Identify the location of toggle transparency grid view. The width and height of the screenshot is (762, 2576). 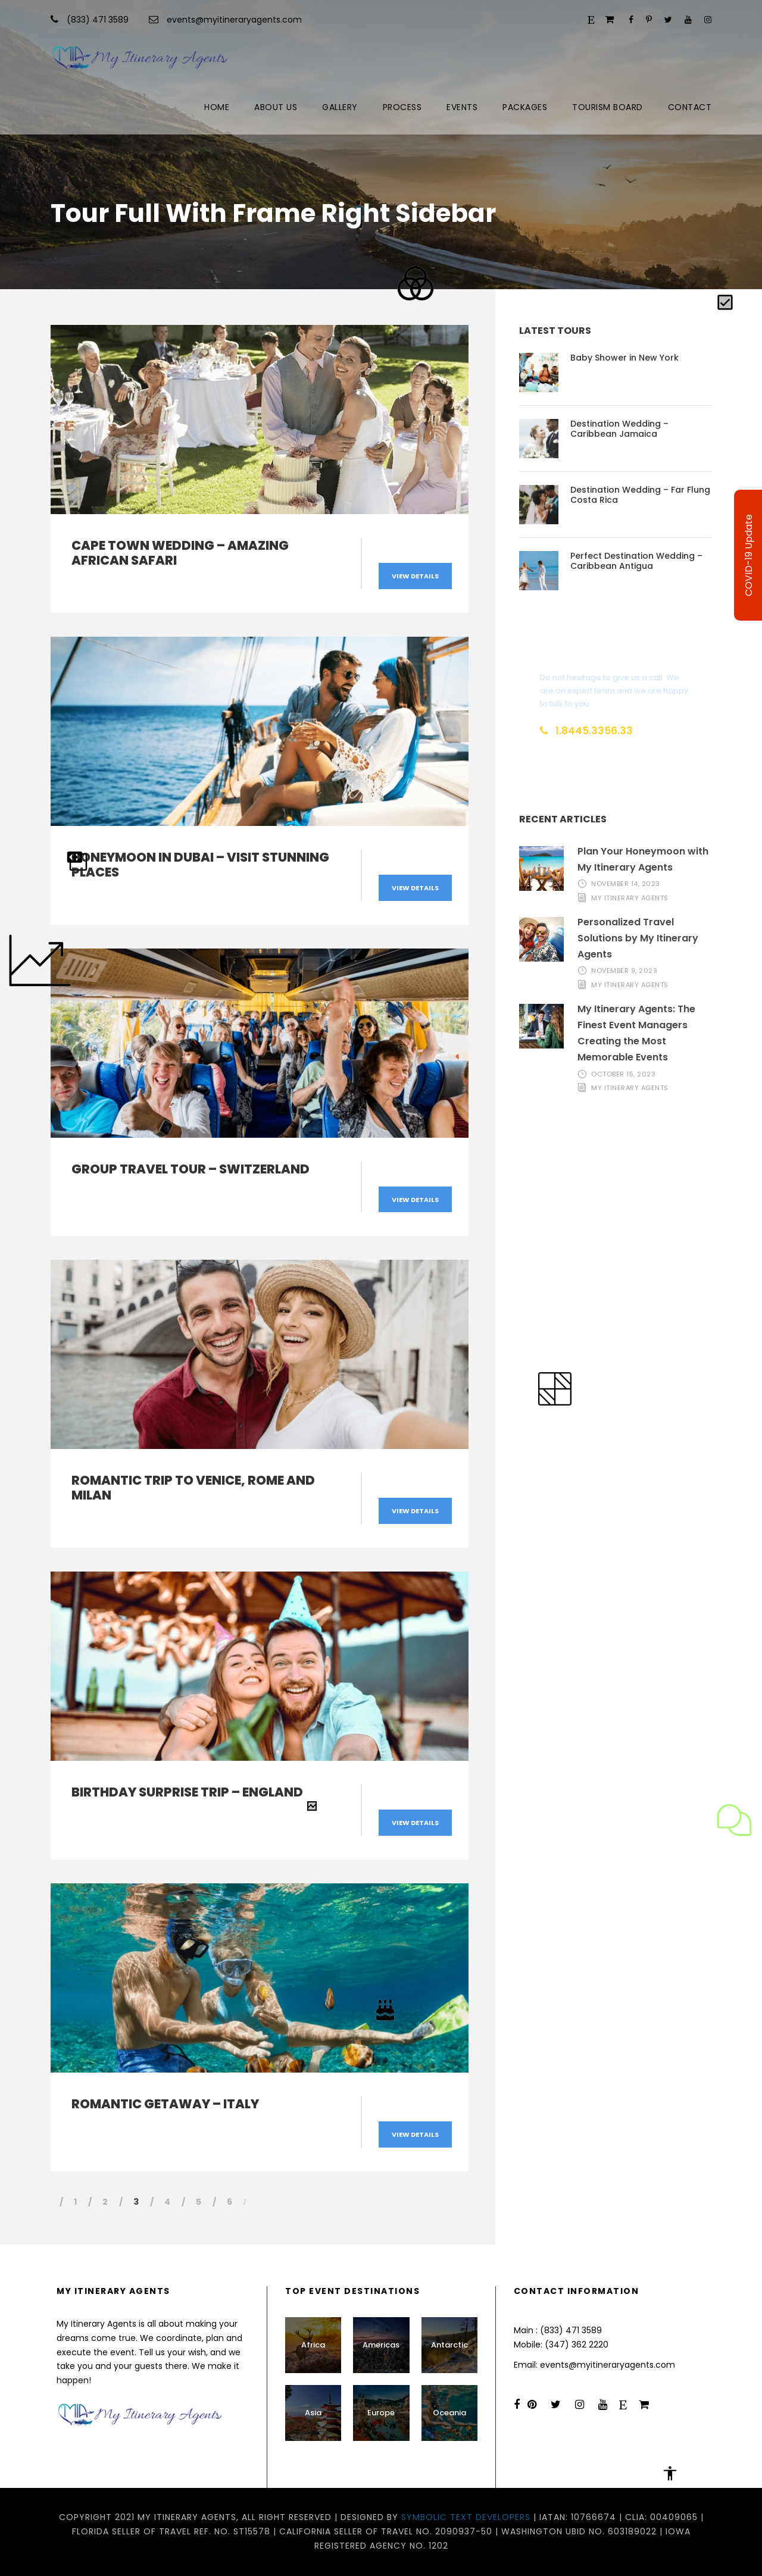
(555, 1389).